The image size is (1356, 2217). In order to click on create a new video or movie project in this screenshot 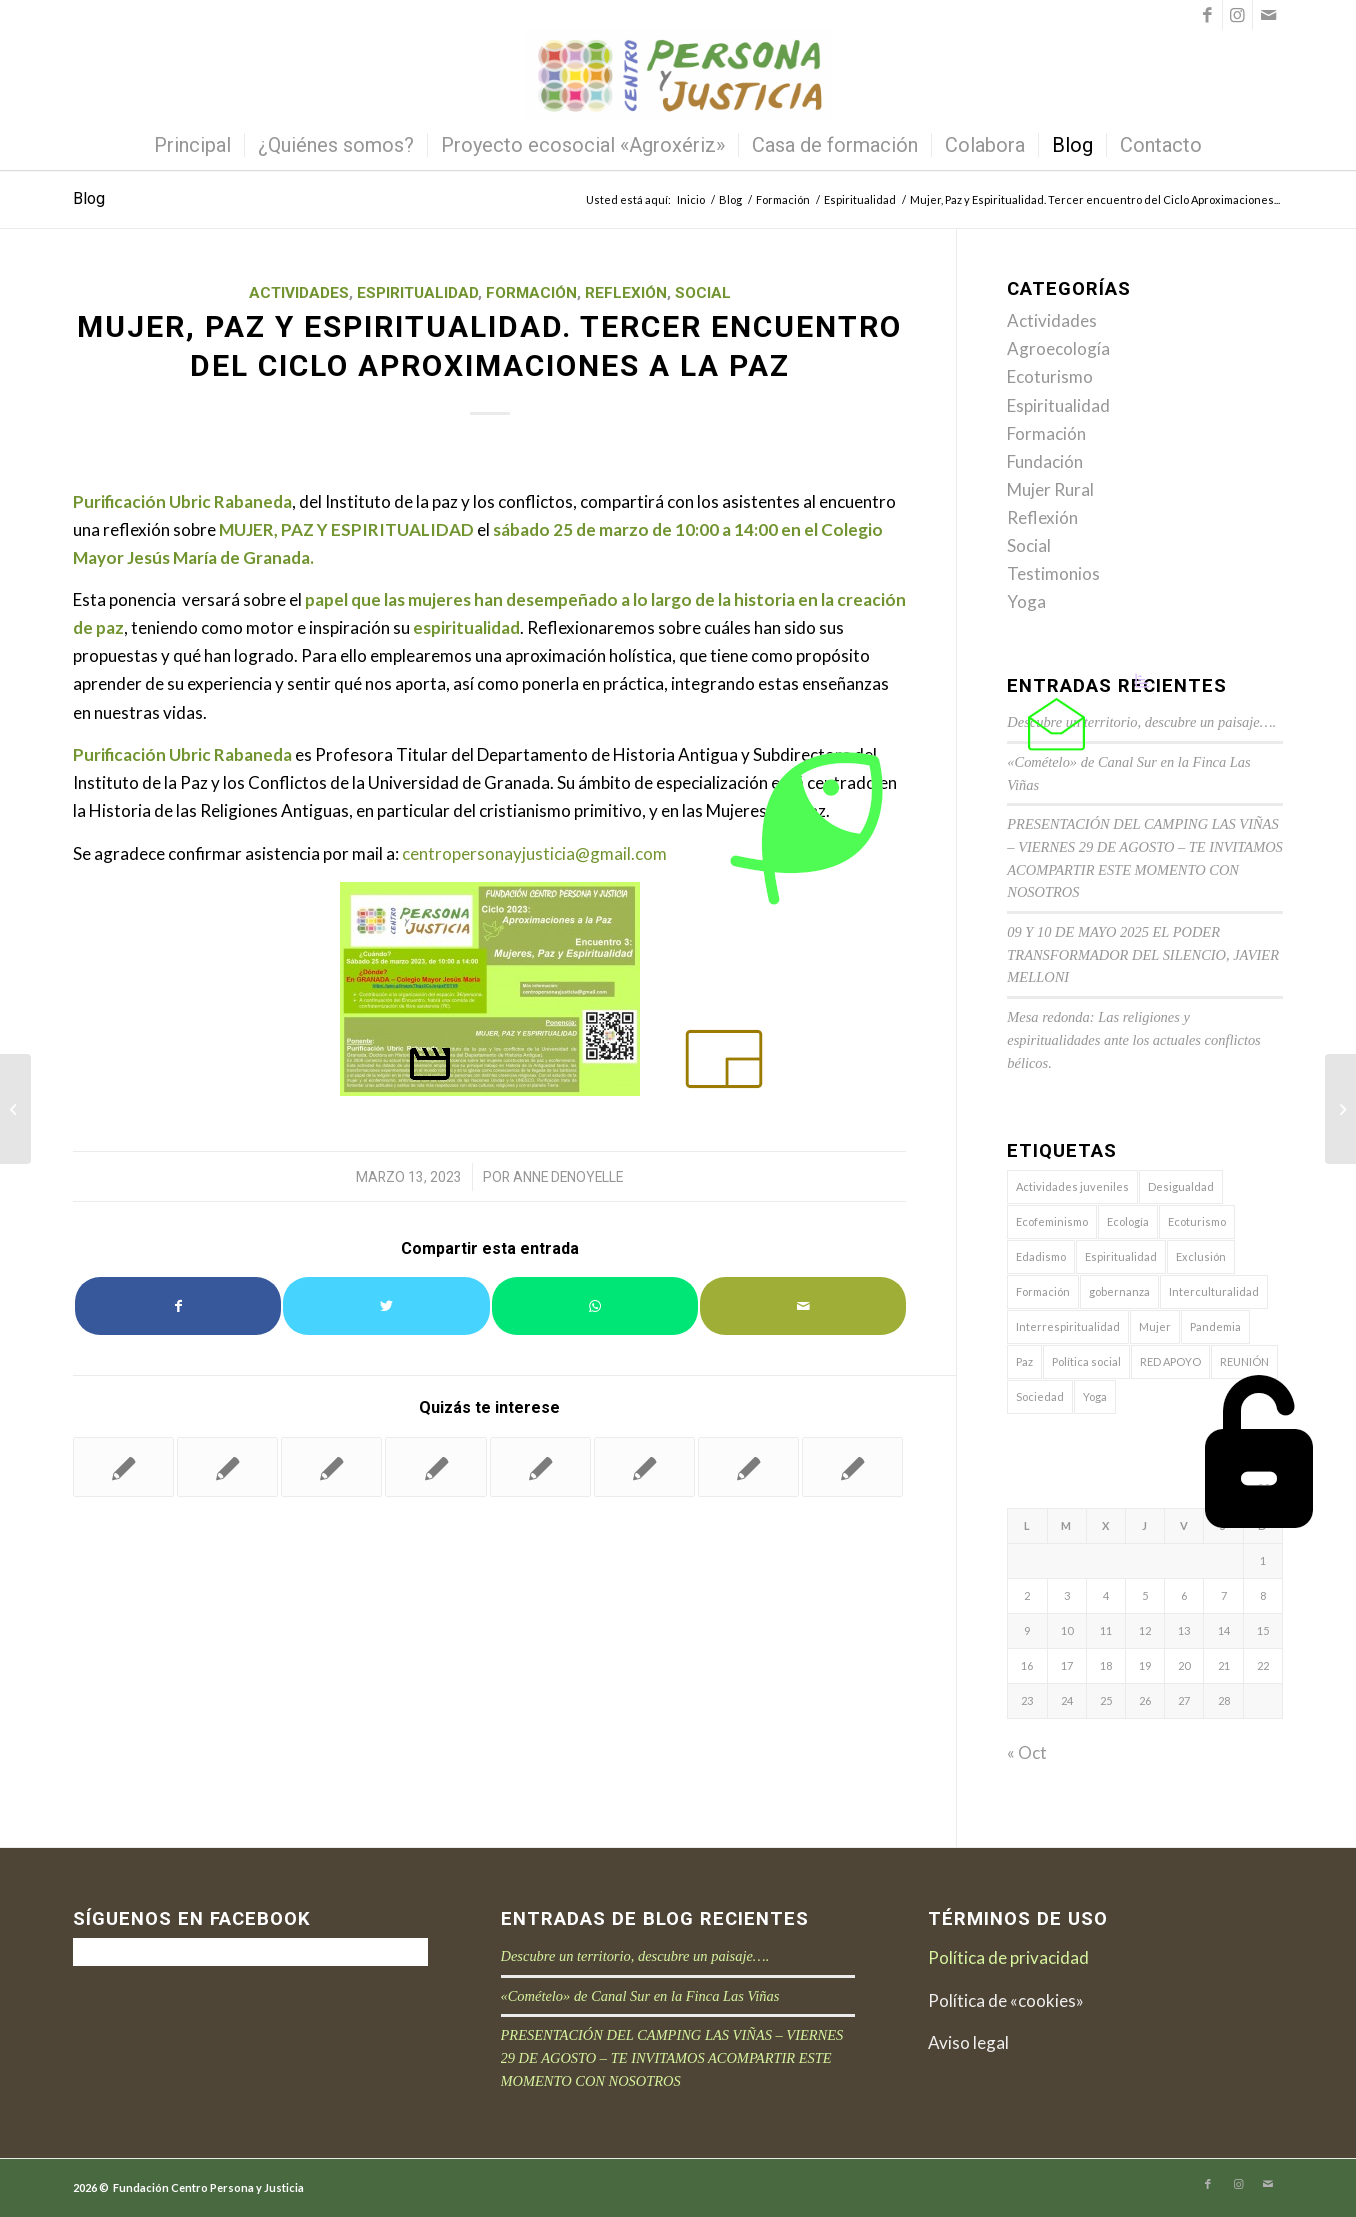, I will do `click(430, 1064)`.